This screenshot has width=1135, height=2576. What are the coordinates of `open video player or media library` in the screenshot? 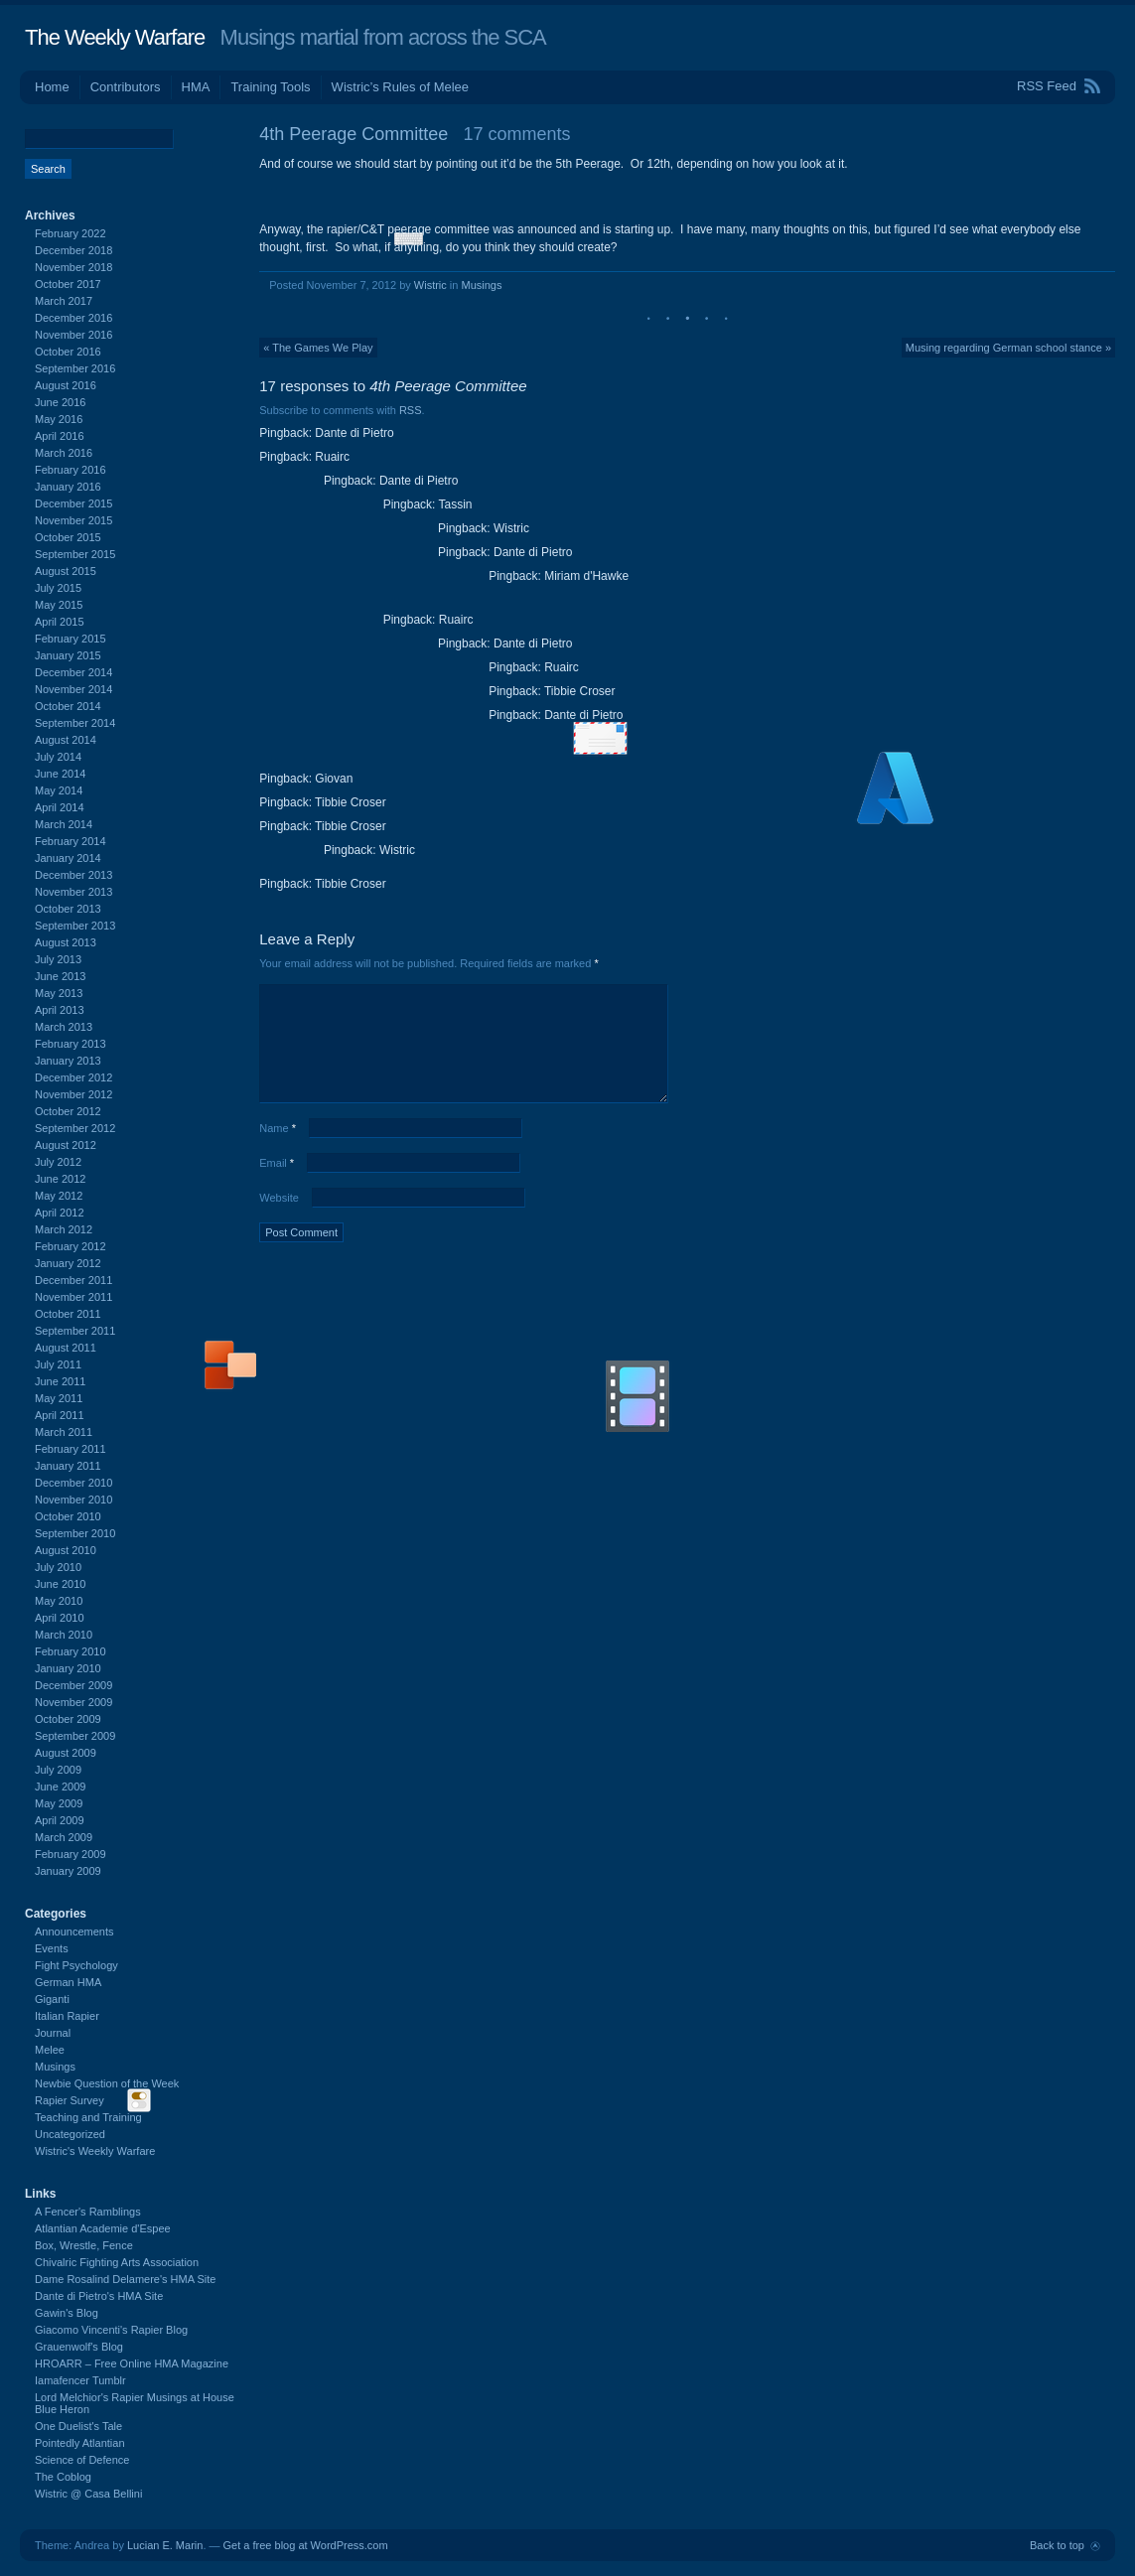 It's located at (638, 1396).